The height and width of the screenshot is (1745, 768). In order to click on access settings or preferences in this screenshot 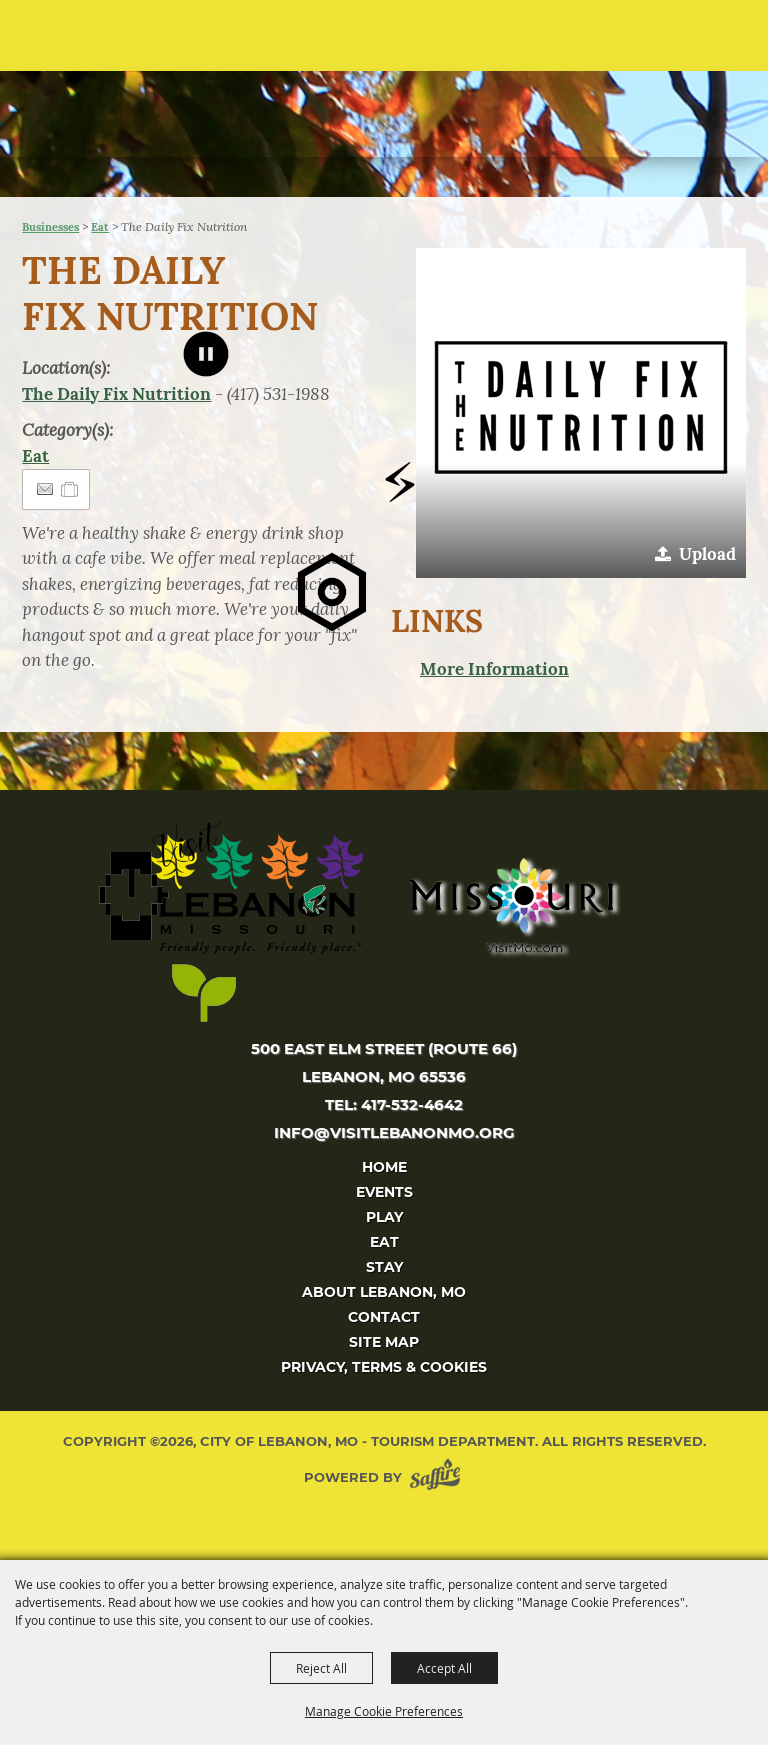, I will do `click(332, 592)`.